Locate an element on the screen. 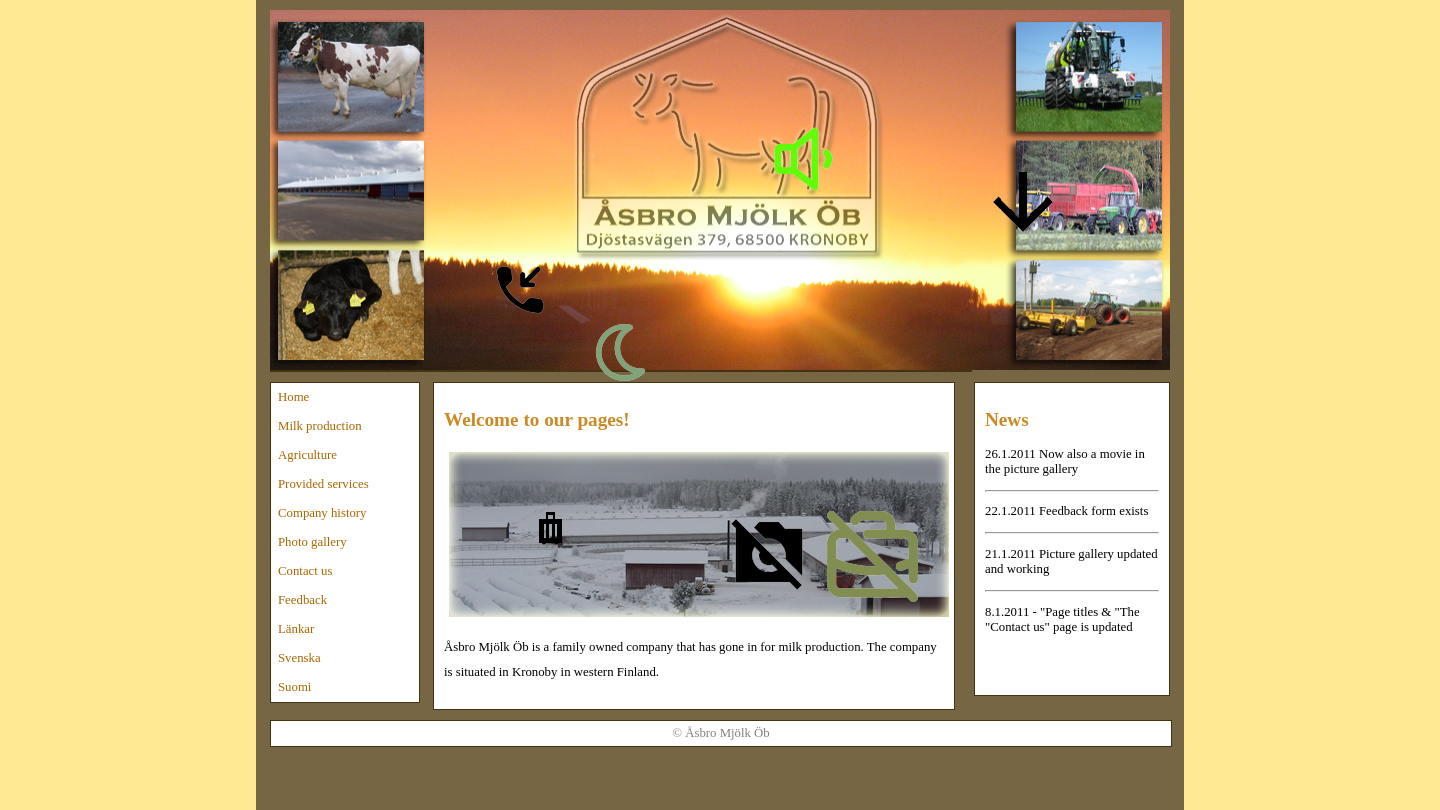  indicates a missed call that needs to be returned is located at coordinates (520, 290).